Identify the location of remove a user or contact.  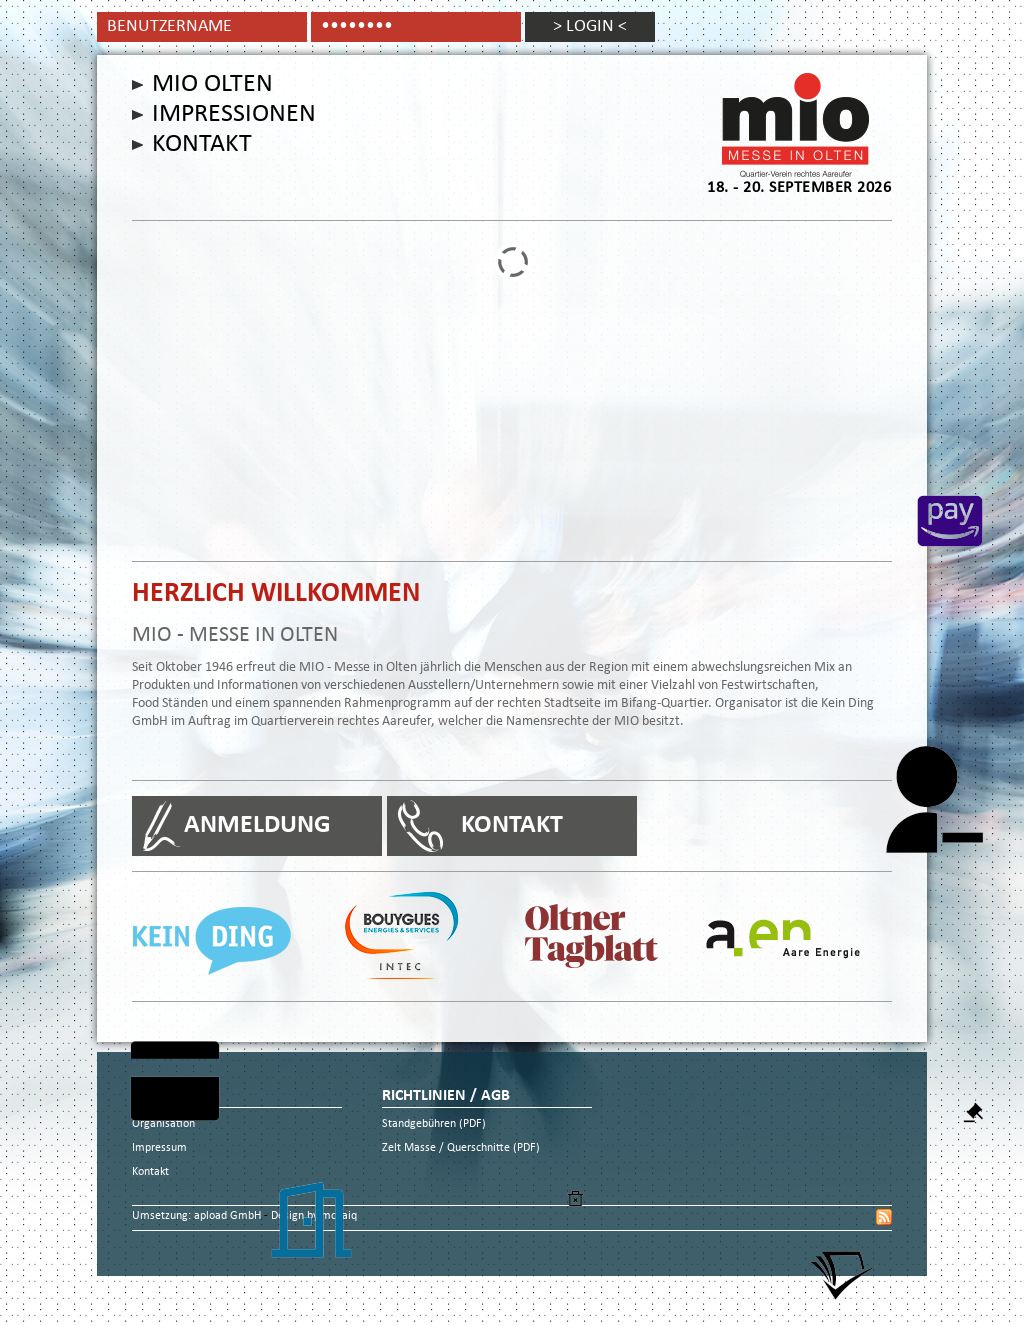
(927, 802).